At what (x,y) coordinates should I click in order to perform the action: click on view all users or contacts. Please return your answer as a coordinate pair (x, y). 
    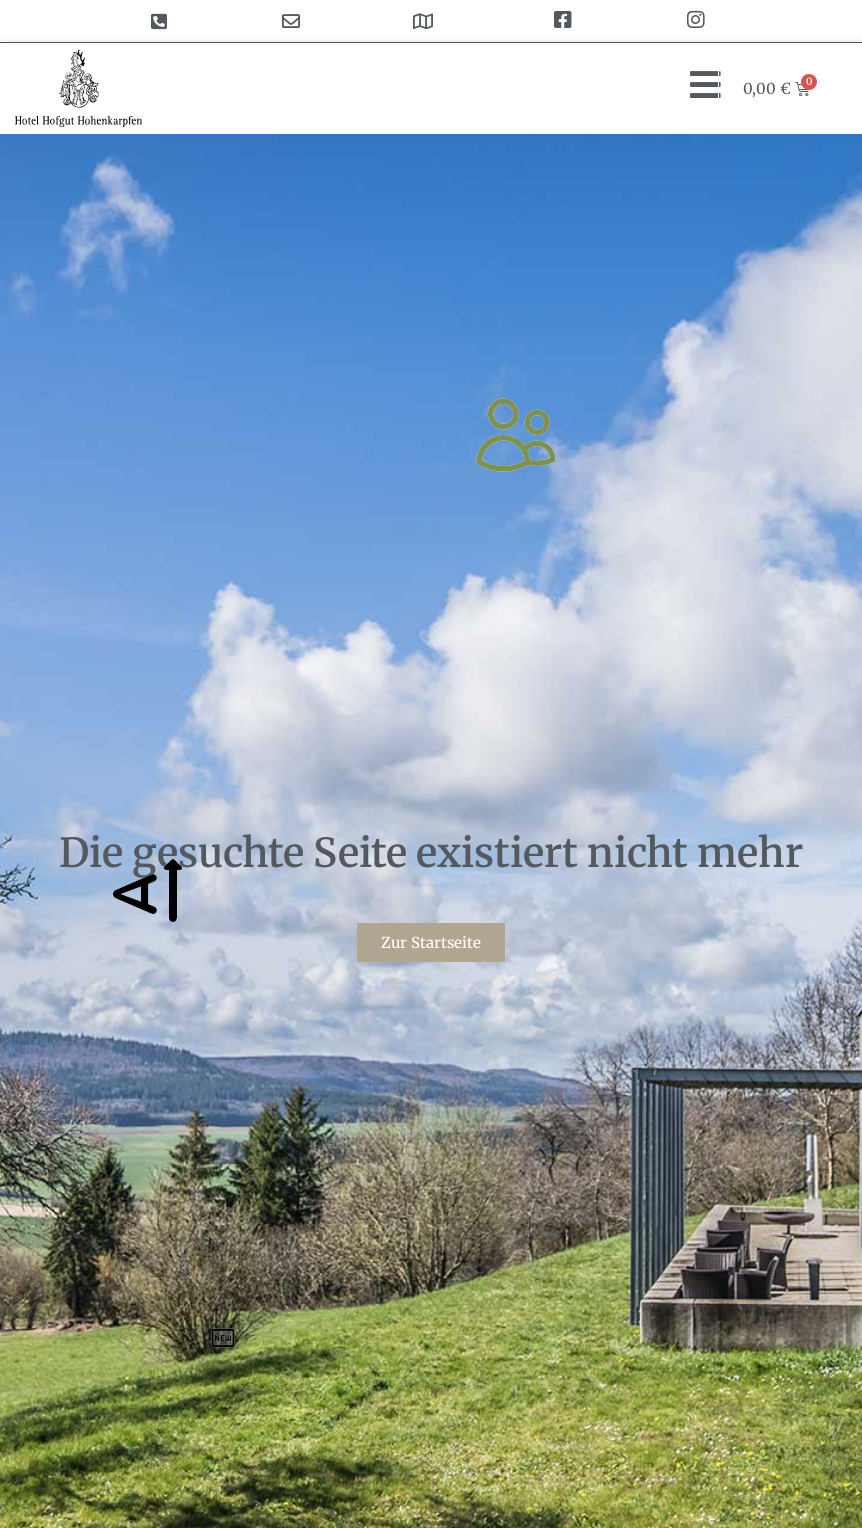
    Looking at the image, I should click on (516, 435).